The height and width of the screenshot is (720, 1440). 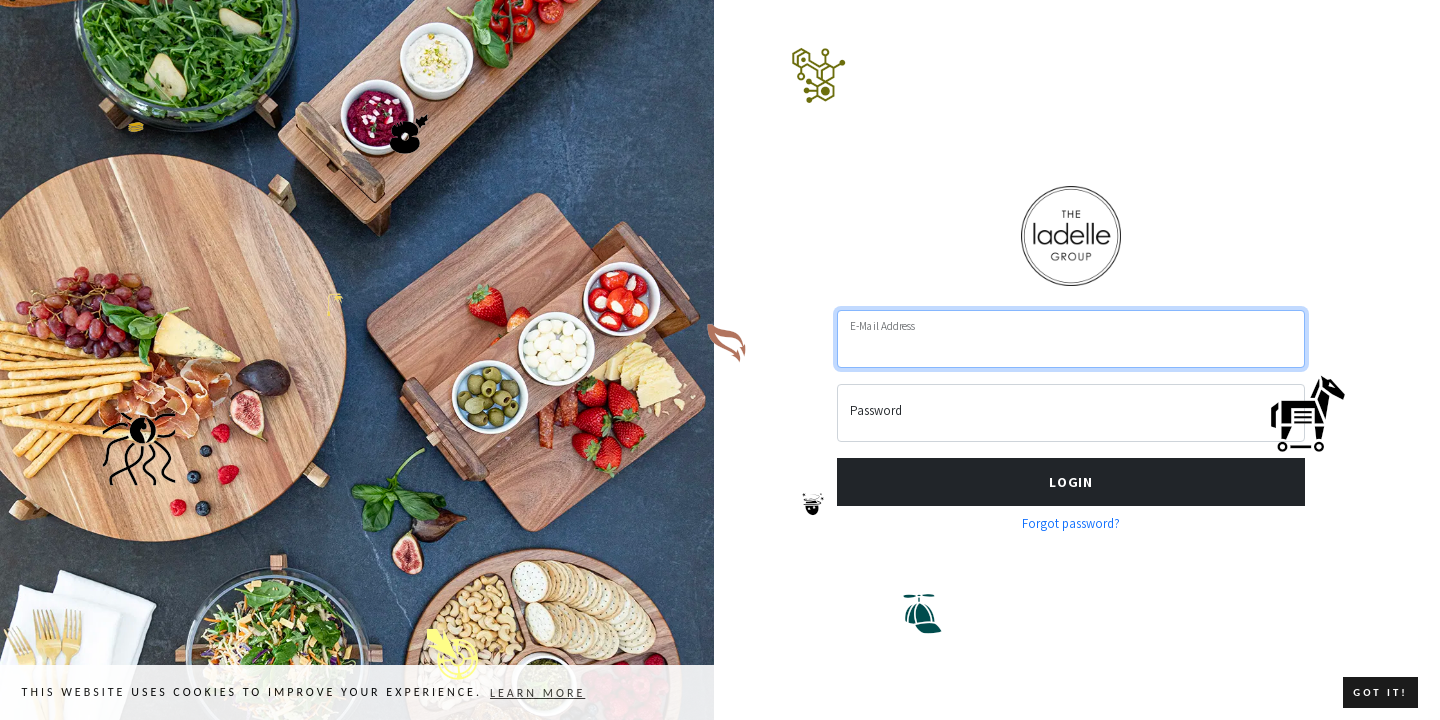 I want to click on select tentacle monster enemy type, so click(x=139, y=449).